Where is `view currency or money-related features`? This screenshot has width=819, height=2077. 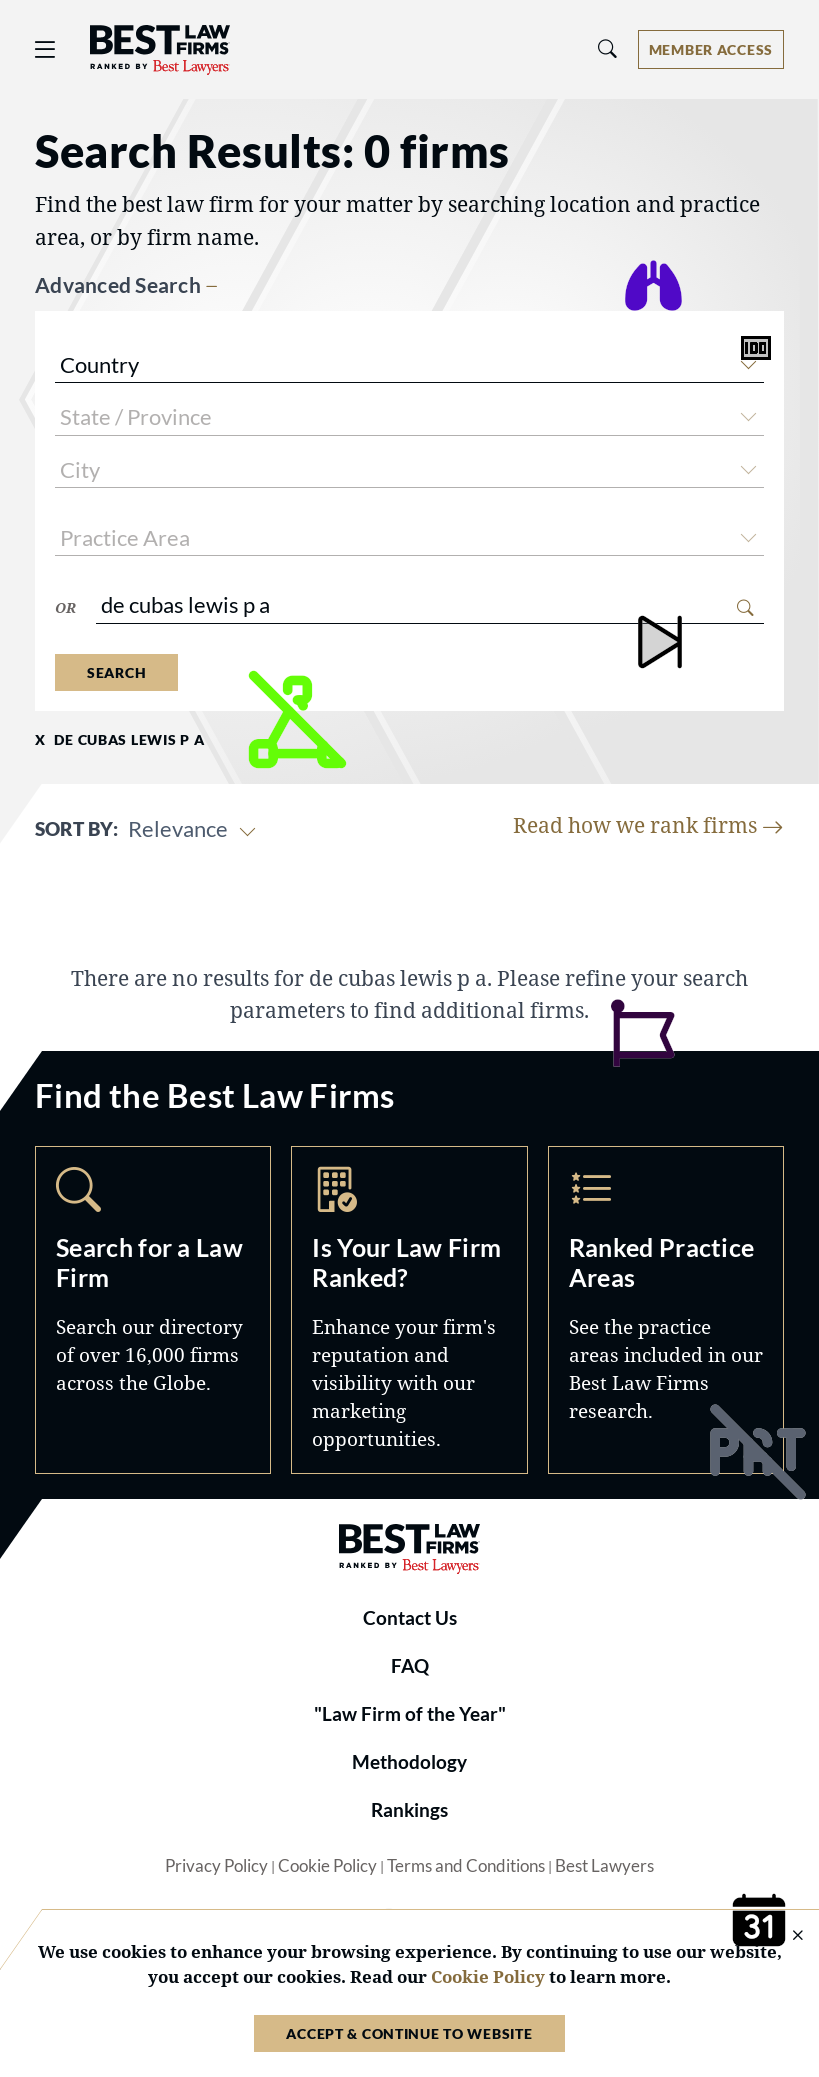 view currency or money-related features is located at coordinates (756, 348).